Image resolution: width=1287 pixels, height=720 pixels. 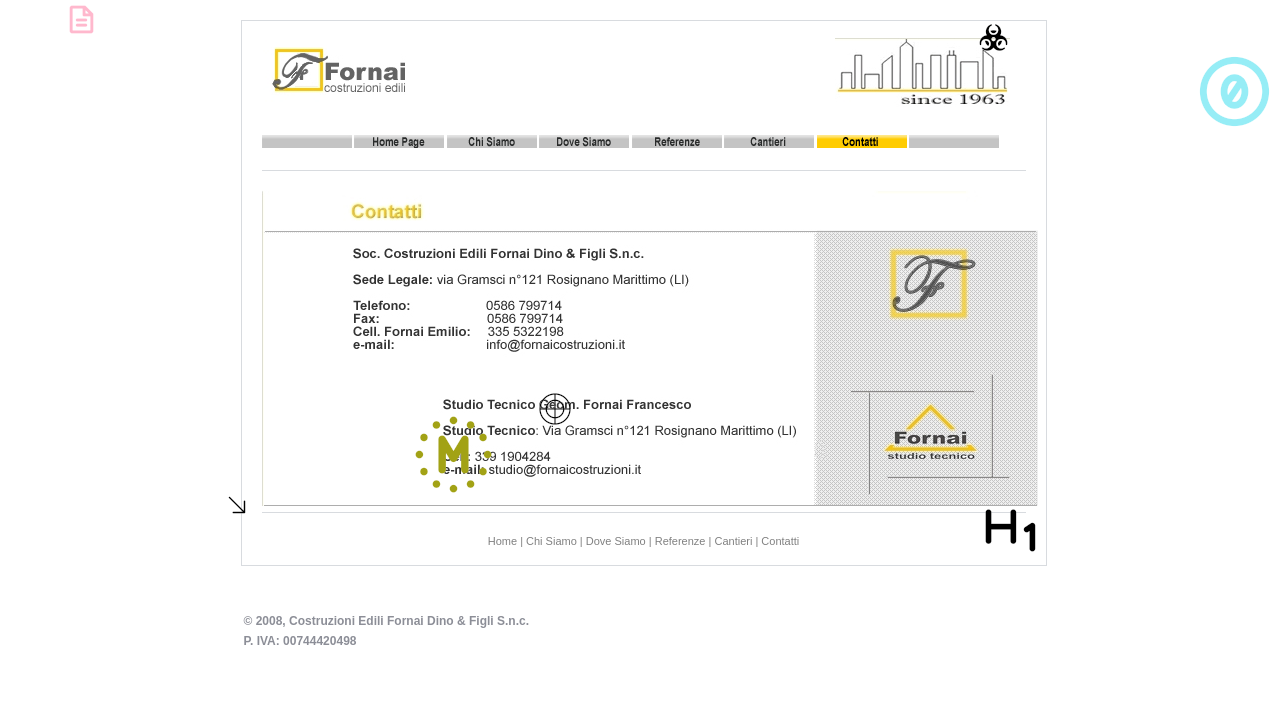 What do you see at coordinates (555, 409) in the screenshot?
I see `view polar chart or radar graph data` at bounding box center [555, 409].